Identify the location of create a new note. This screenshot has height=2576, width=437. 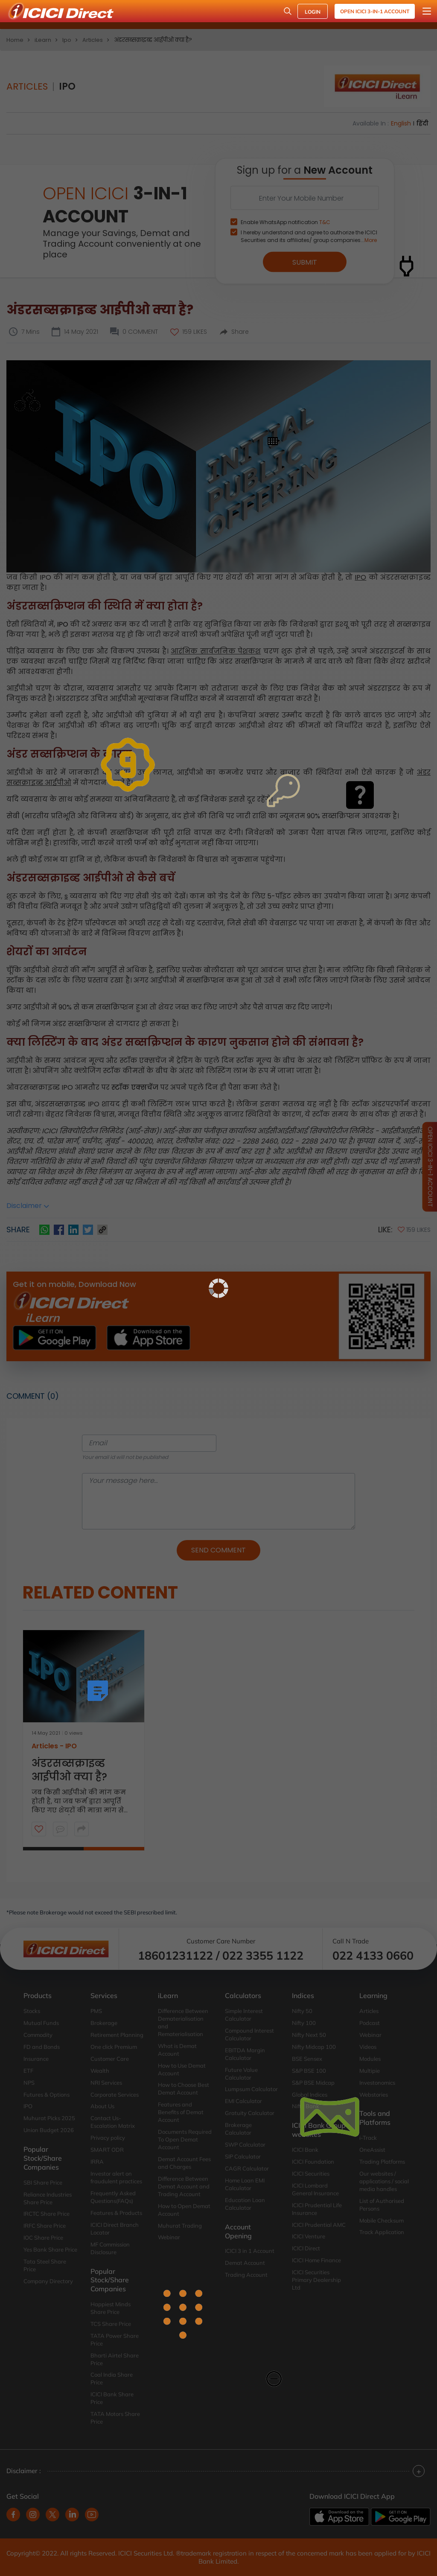
(98, 1691).